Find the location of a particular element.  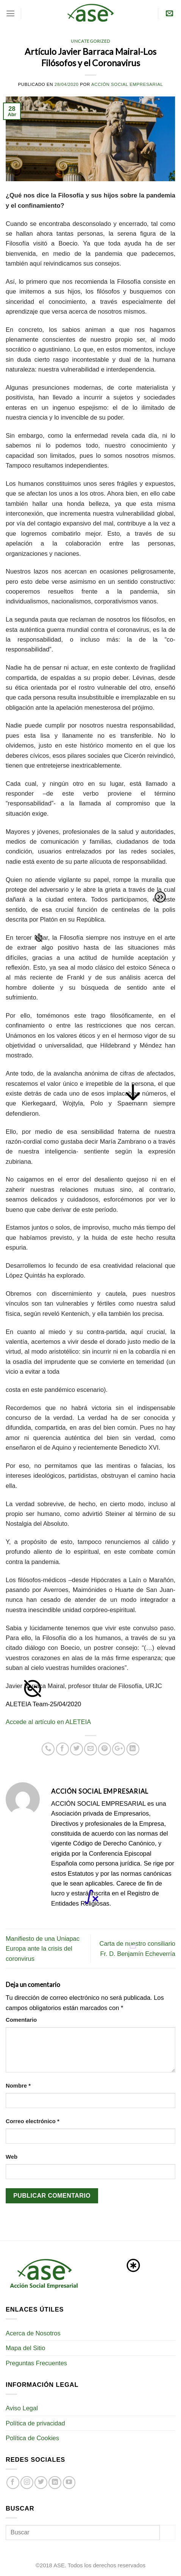

indicates content is not under creative commons license is located at coordinates (33, 1688).